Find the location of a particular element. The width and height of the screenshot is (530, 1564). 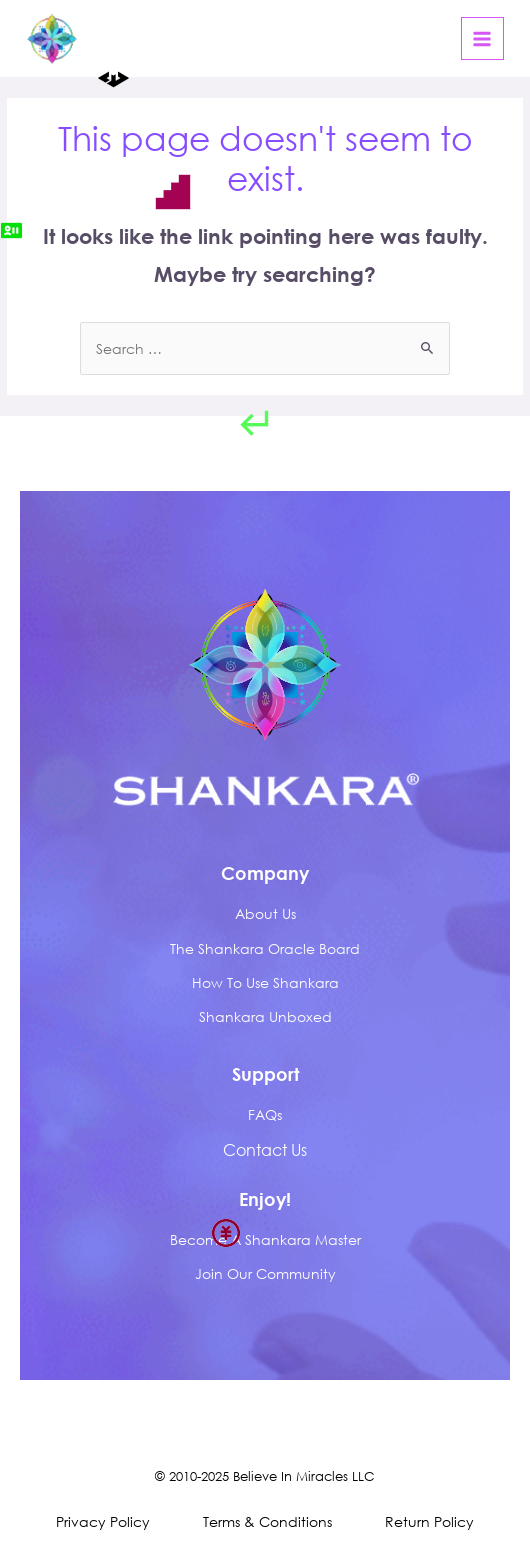

indicates a pass or credential is pending approval is located at coordinates (11, 230).